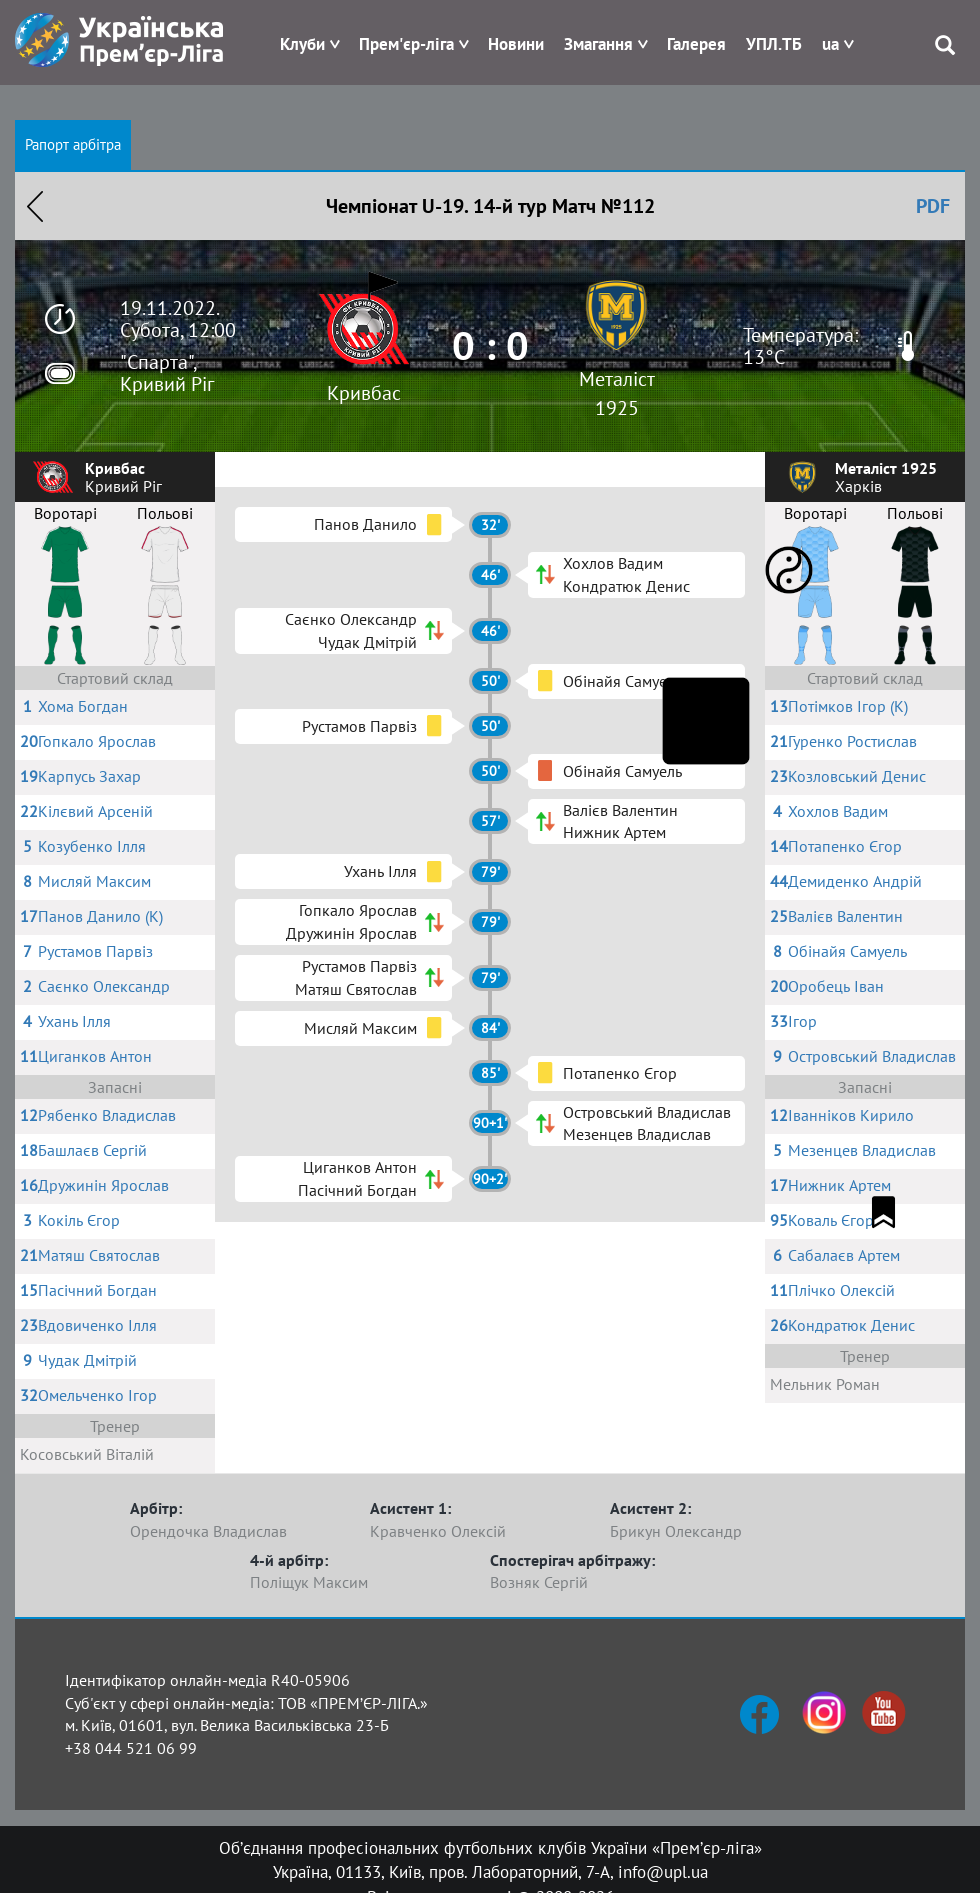  I want to click on save this item for later, so click(883, 1211).